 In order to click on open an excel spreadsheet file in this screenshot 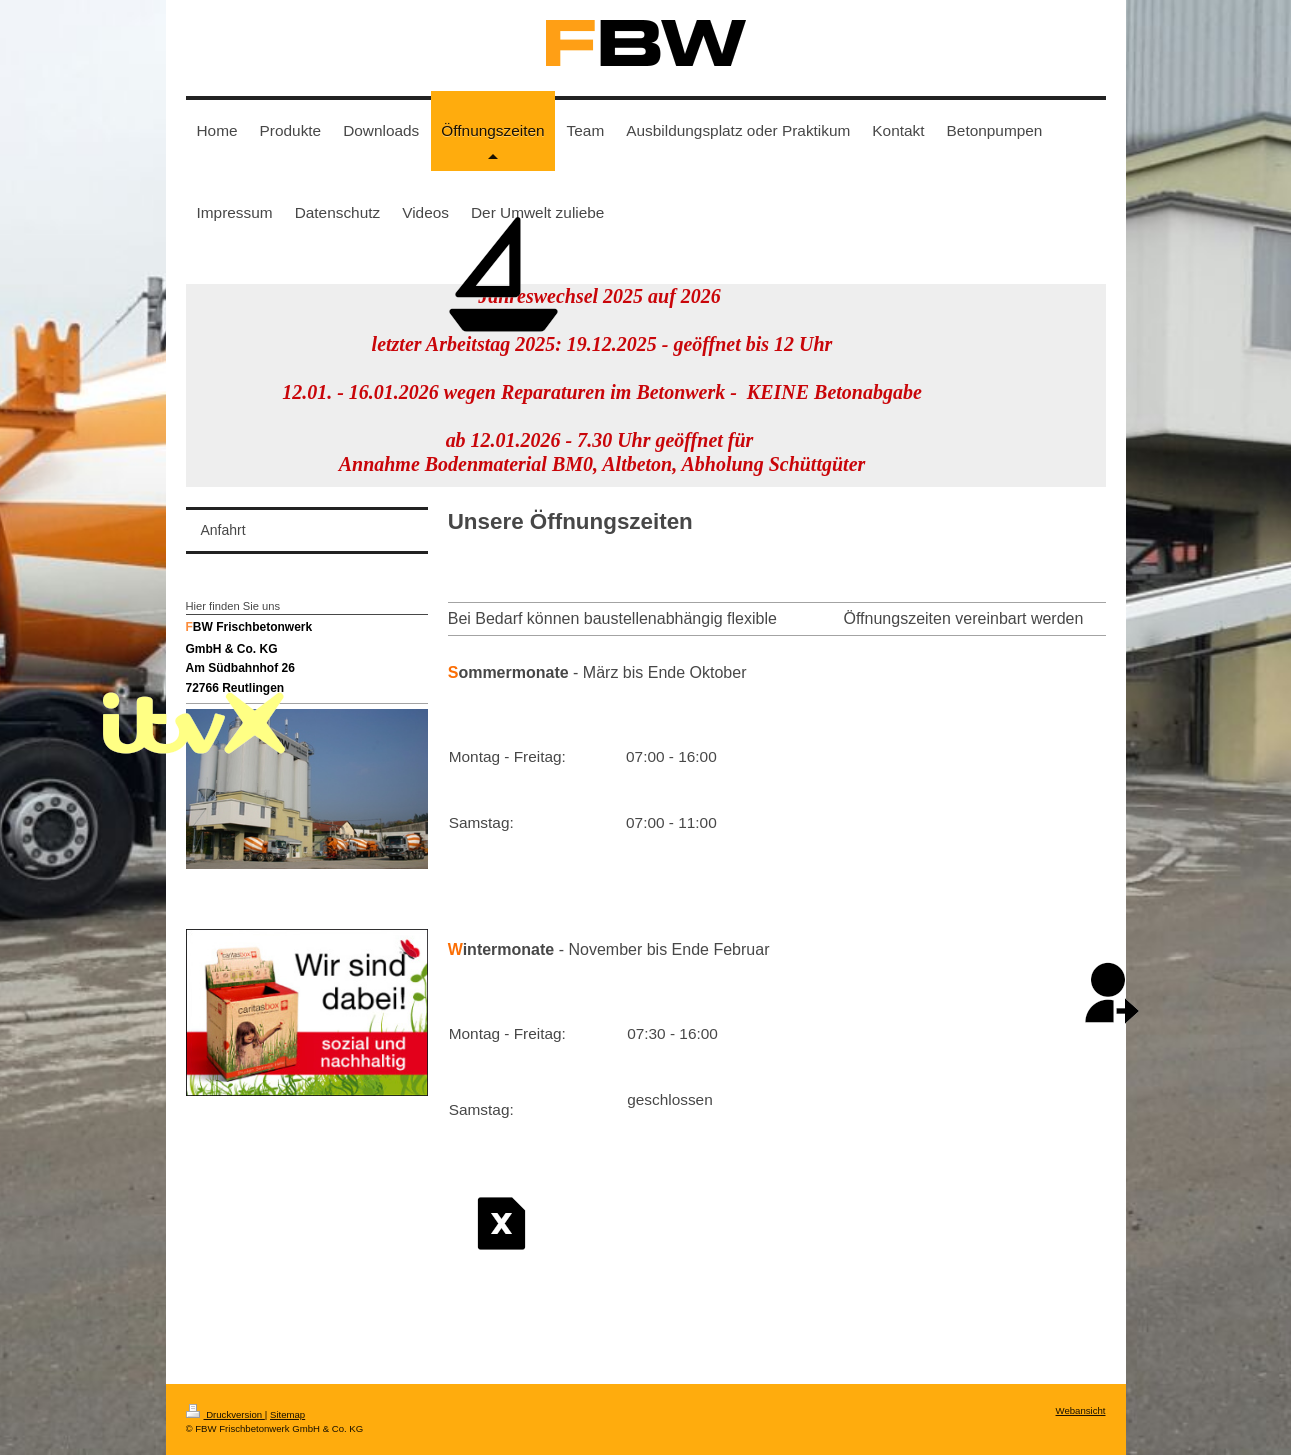, I will do `click(501, 1223)`.